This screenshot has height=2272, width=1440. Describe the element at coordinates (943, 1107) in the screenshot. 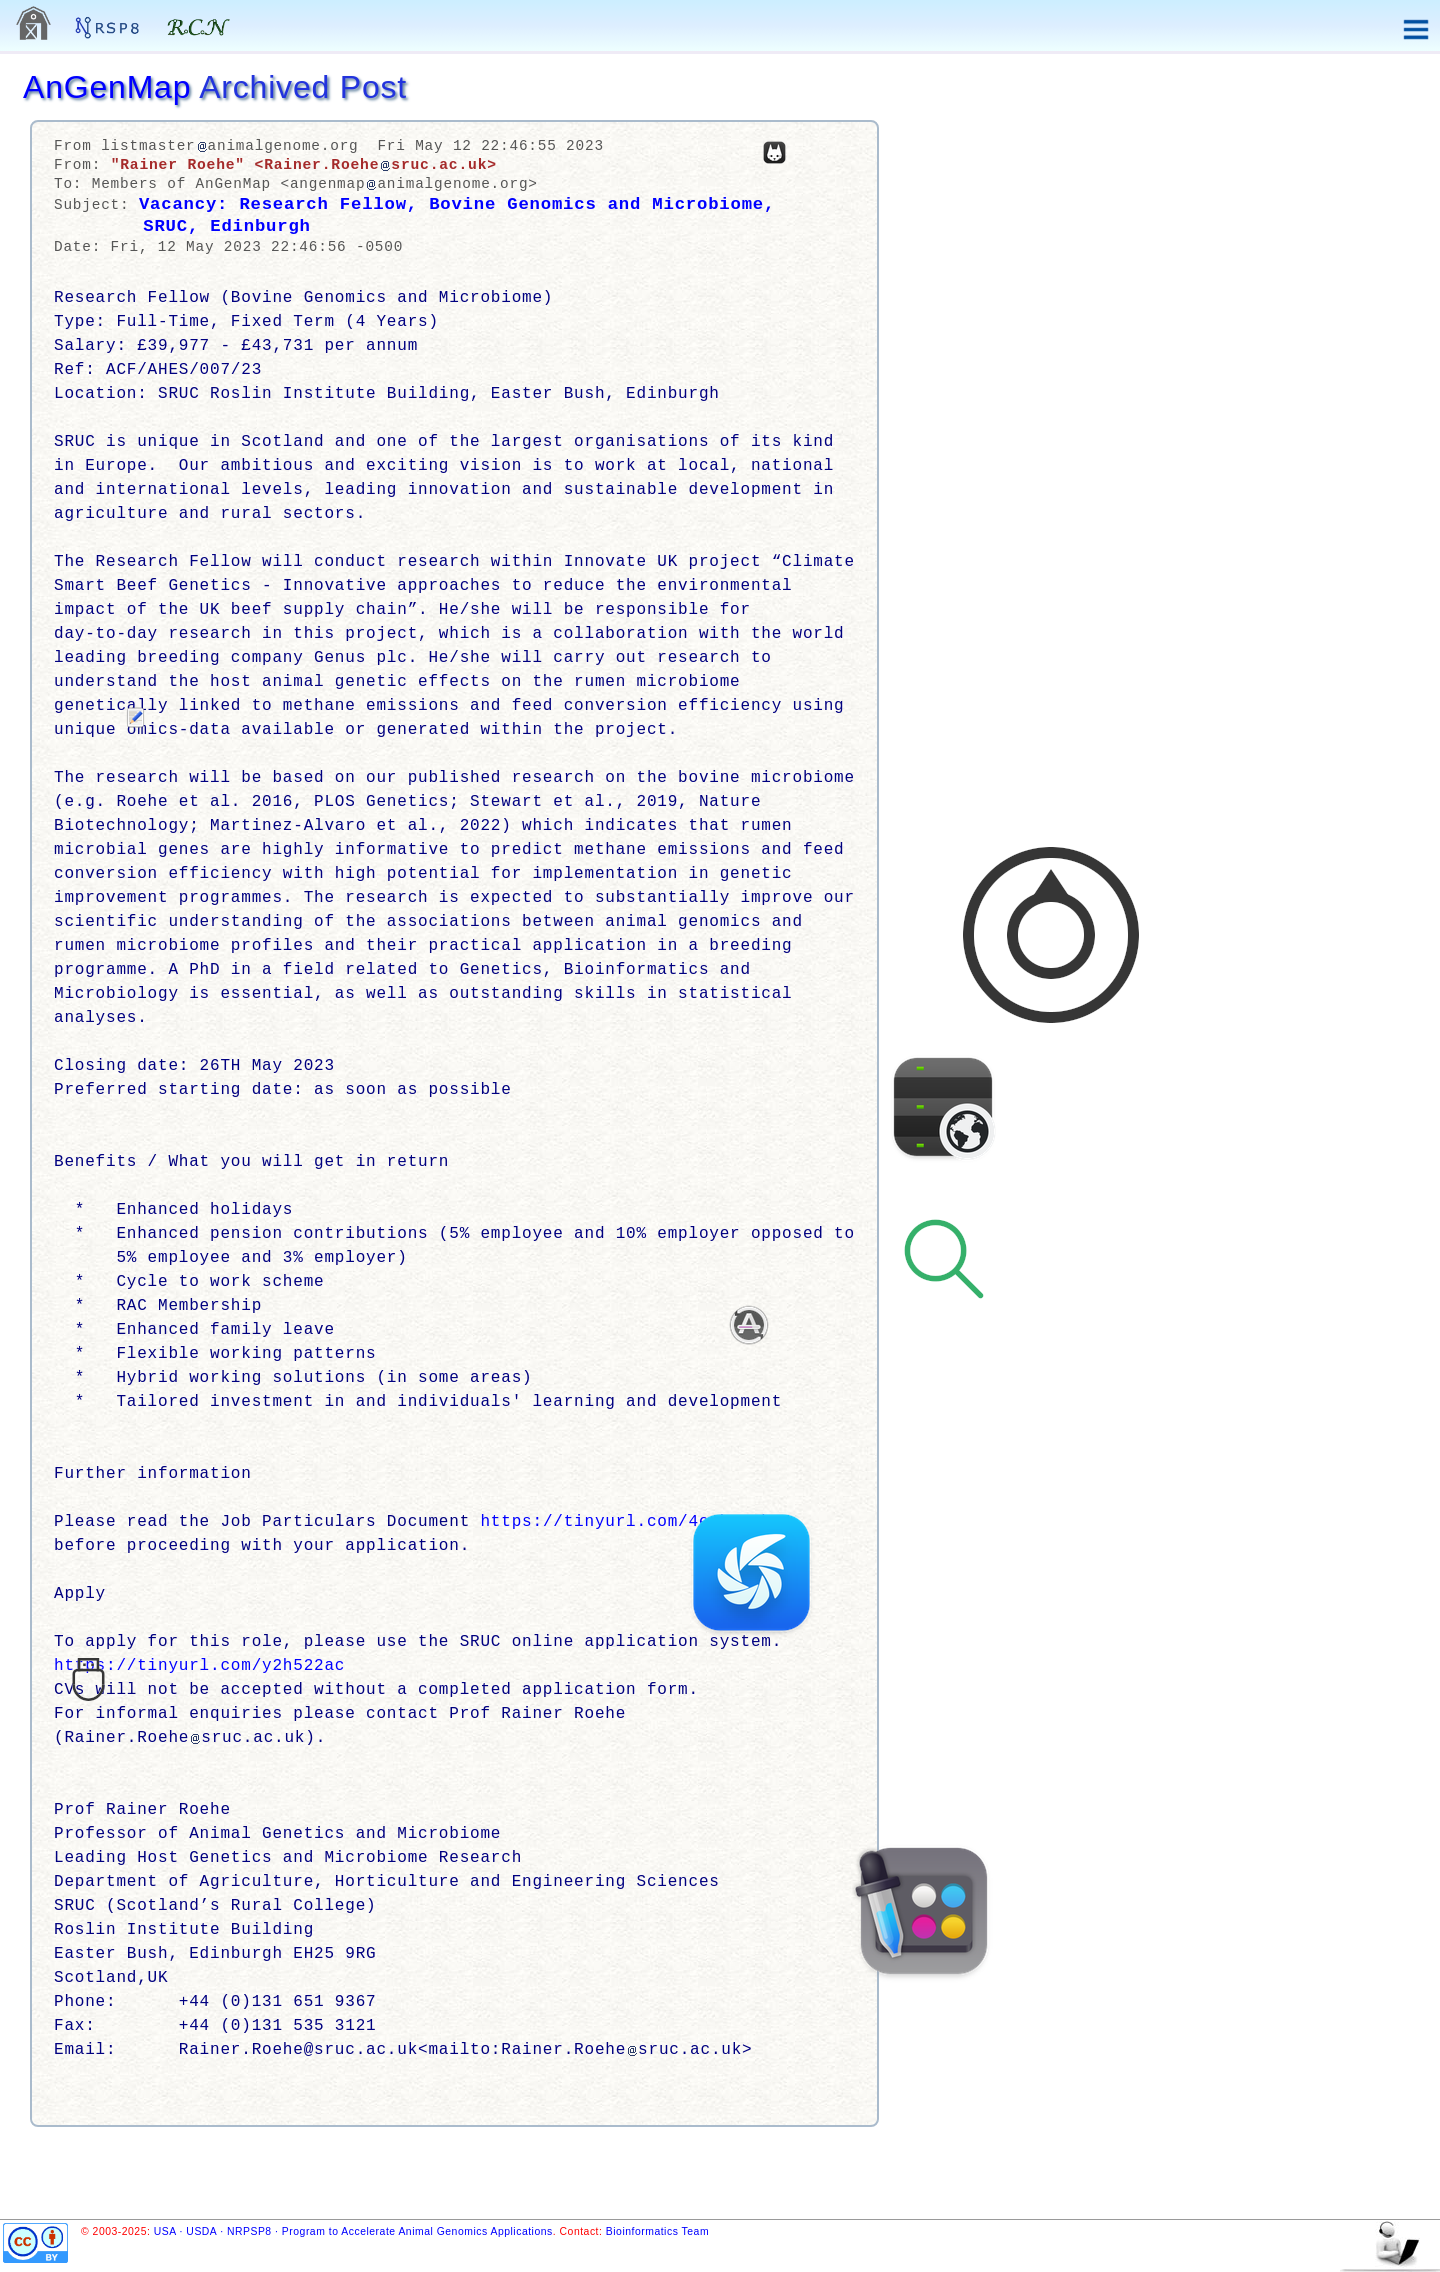

I see `configure web server network settings` at that location.